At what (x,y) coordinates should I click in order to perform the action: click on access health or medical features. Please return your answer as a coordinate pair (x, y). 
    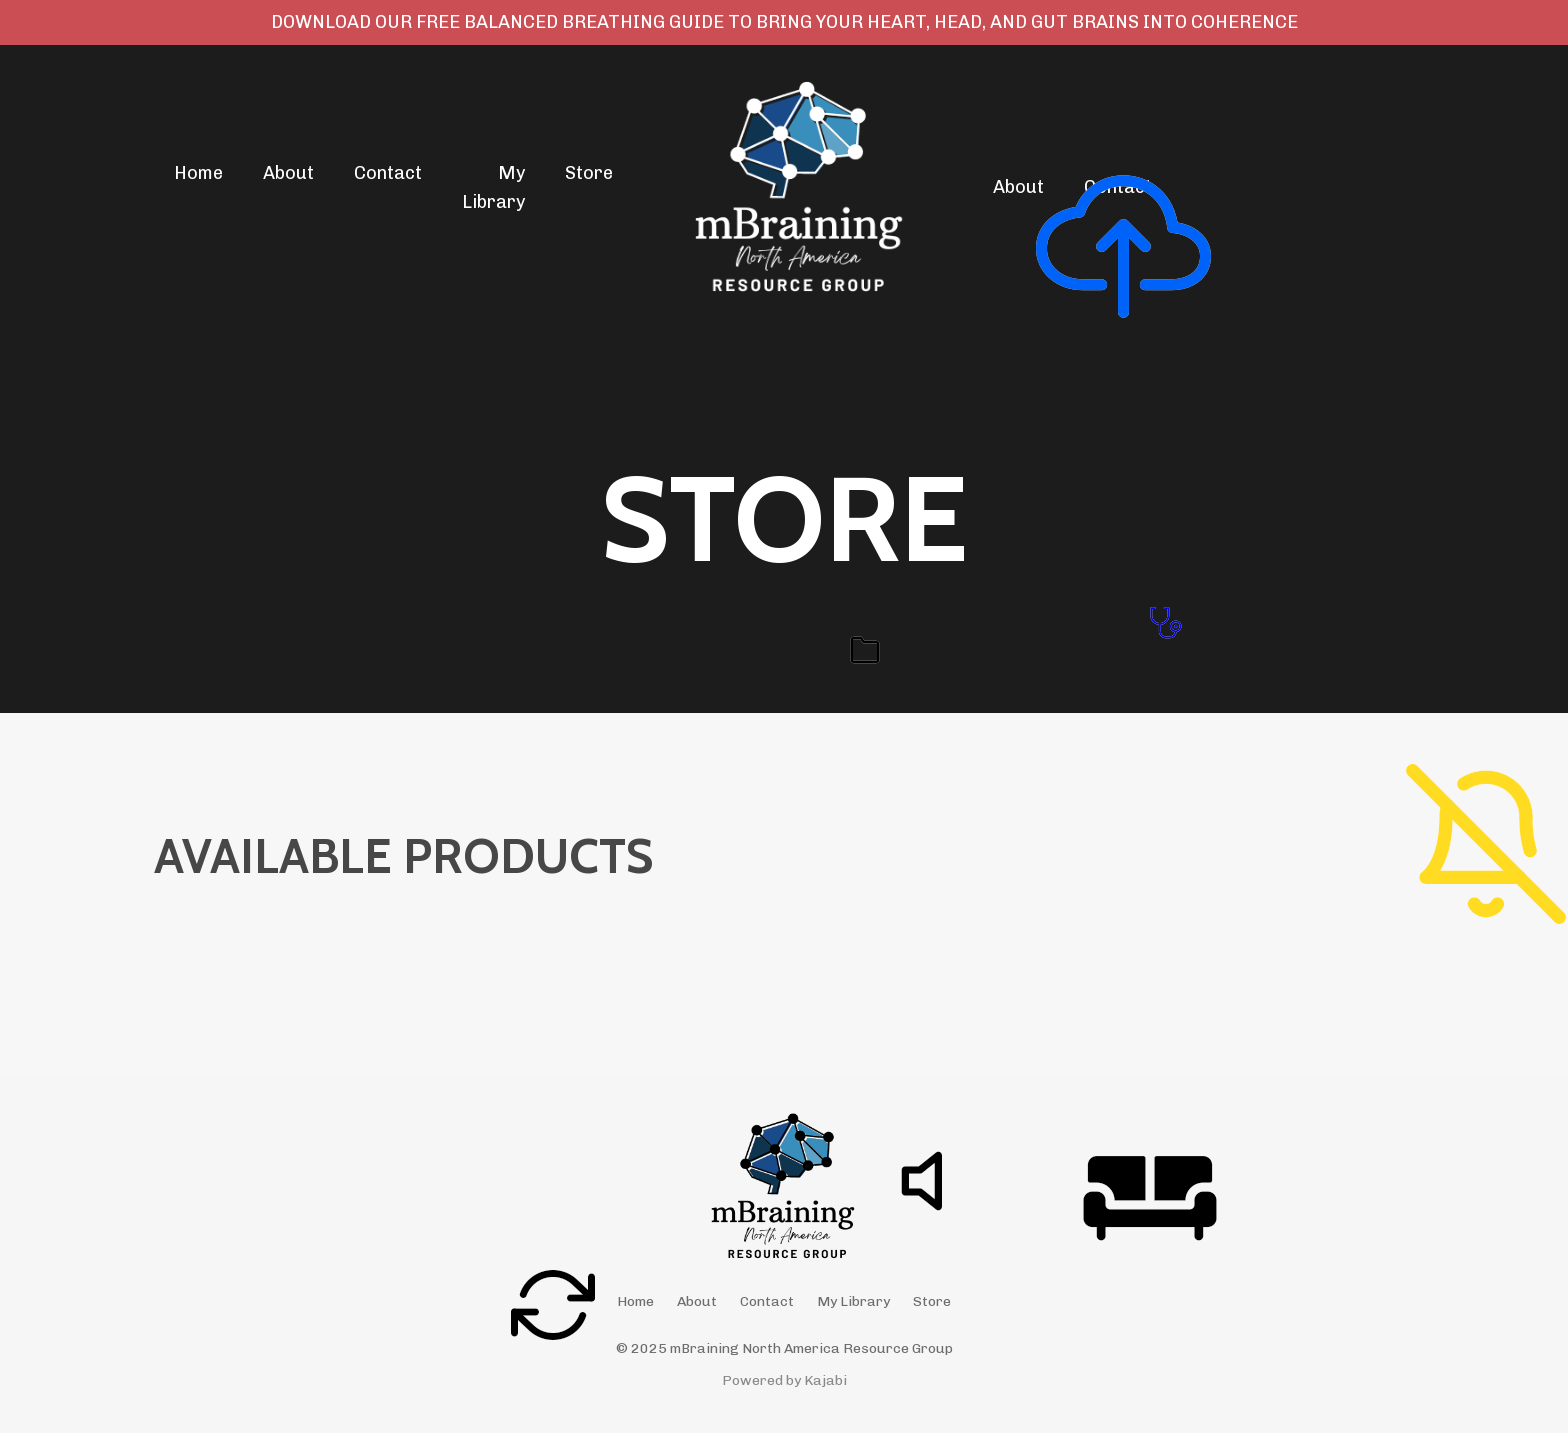
    Looking at the image, I should click on (1163, 621).